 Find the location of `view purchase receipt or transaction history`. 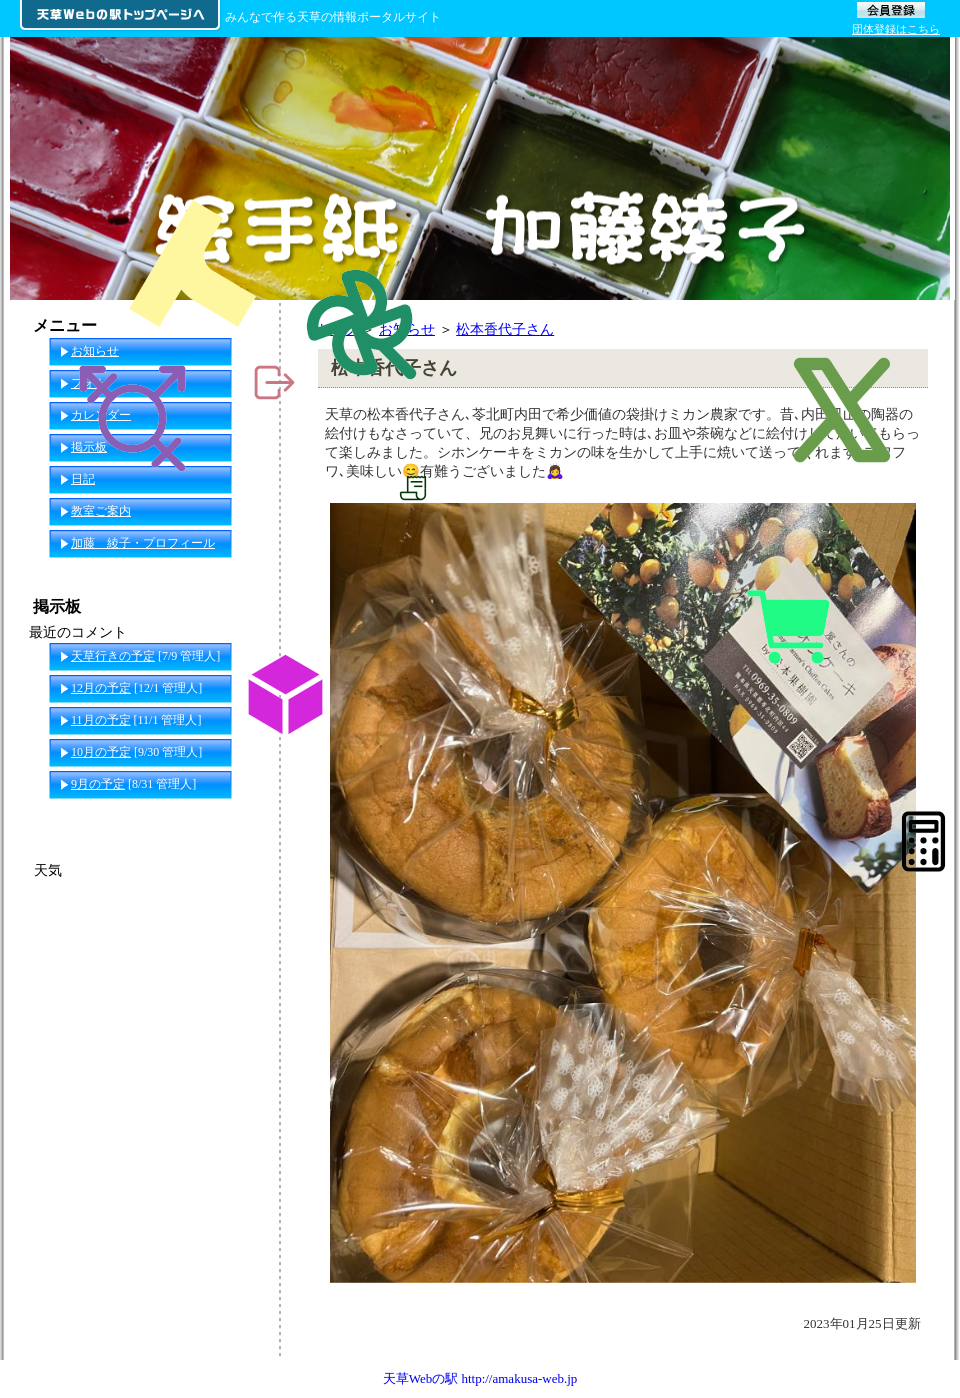

view purchase receipt or transaction history is located at coordinates (413, 488).